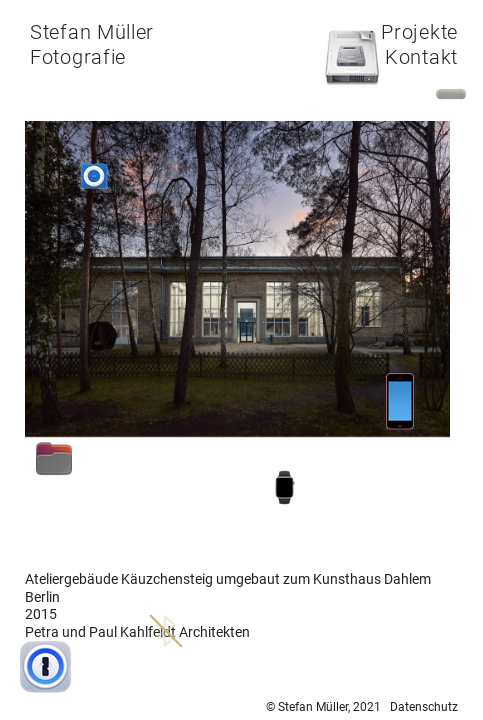 This screenshot has height=720, width=483. Describe the element at coordinates (351, 56) in the screenshot. I see `mount or access a disk image file` at that location.